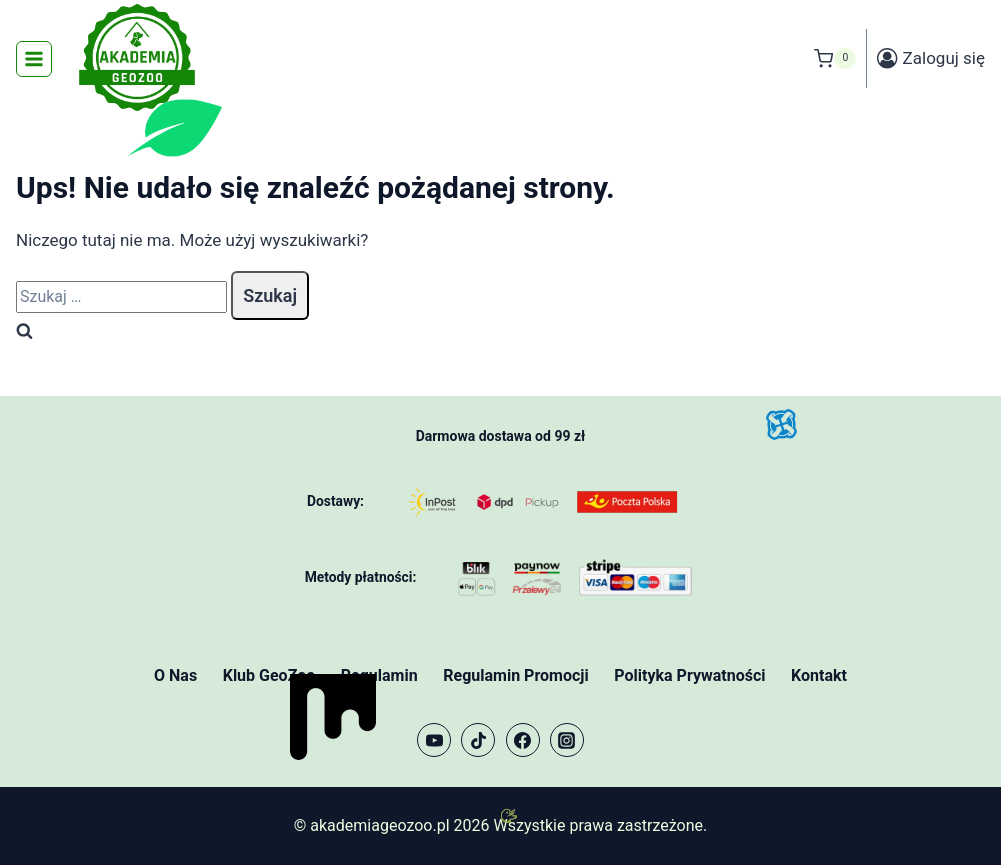  I want to click on open the Mix app, so click(333, 717).